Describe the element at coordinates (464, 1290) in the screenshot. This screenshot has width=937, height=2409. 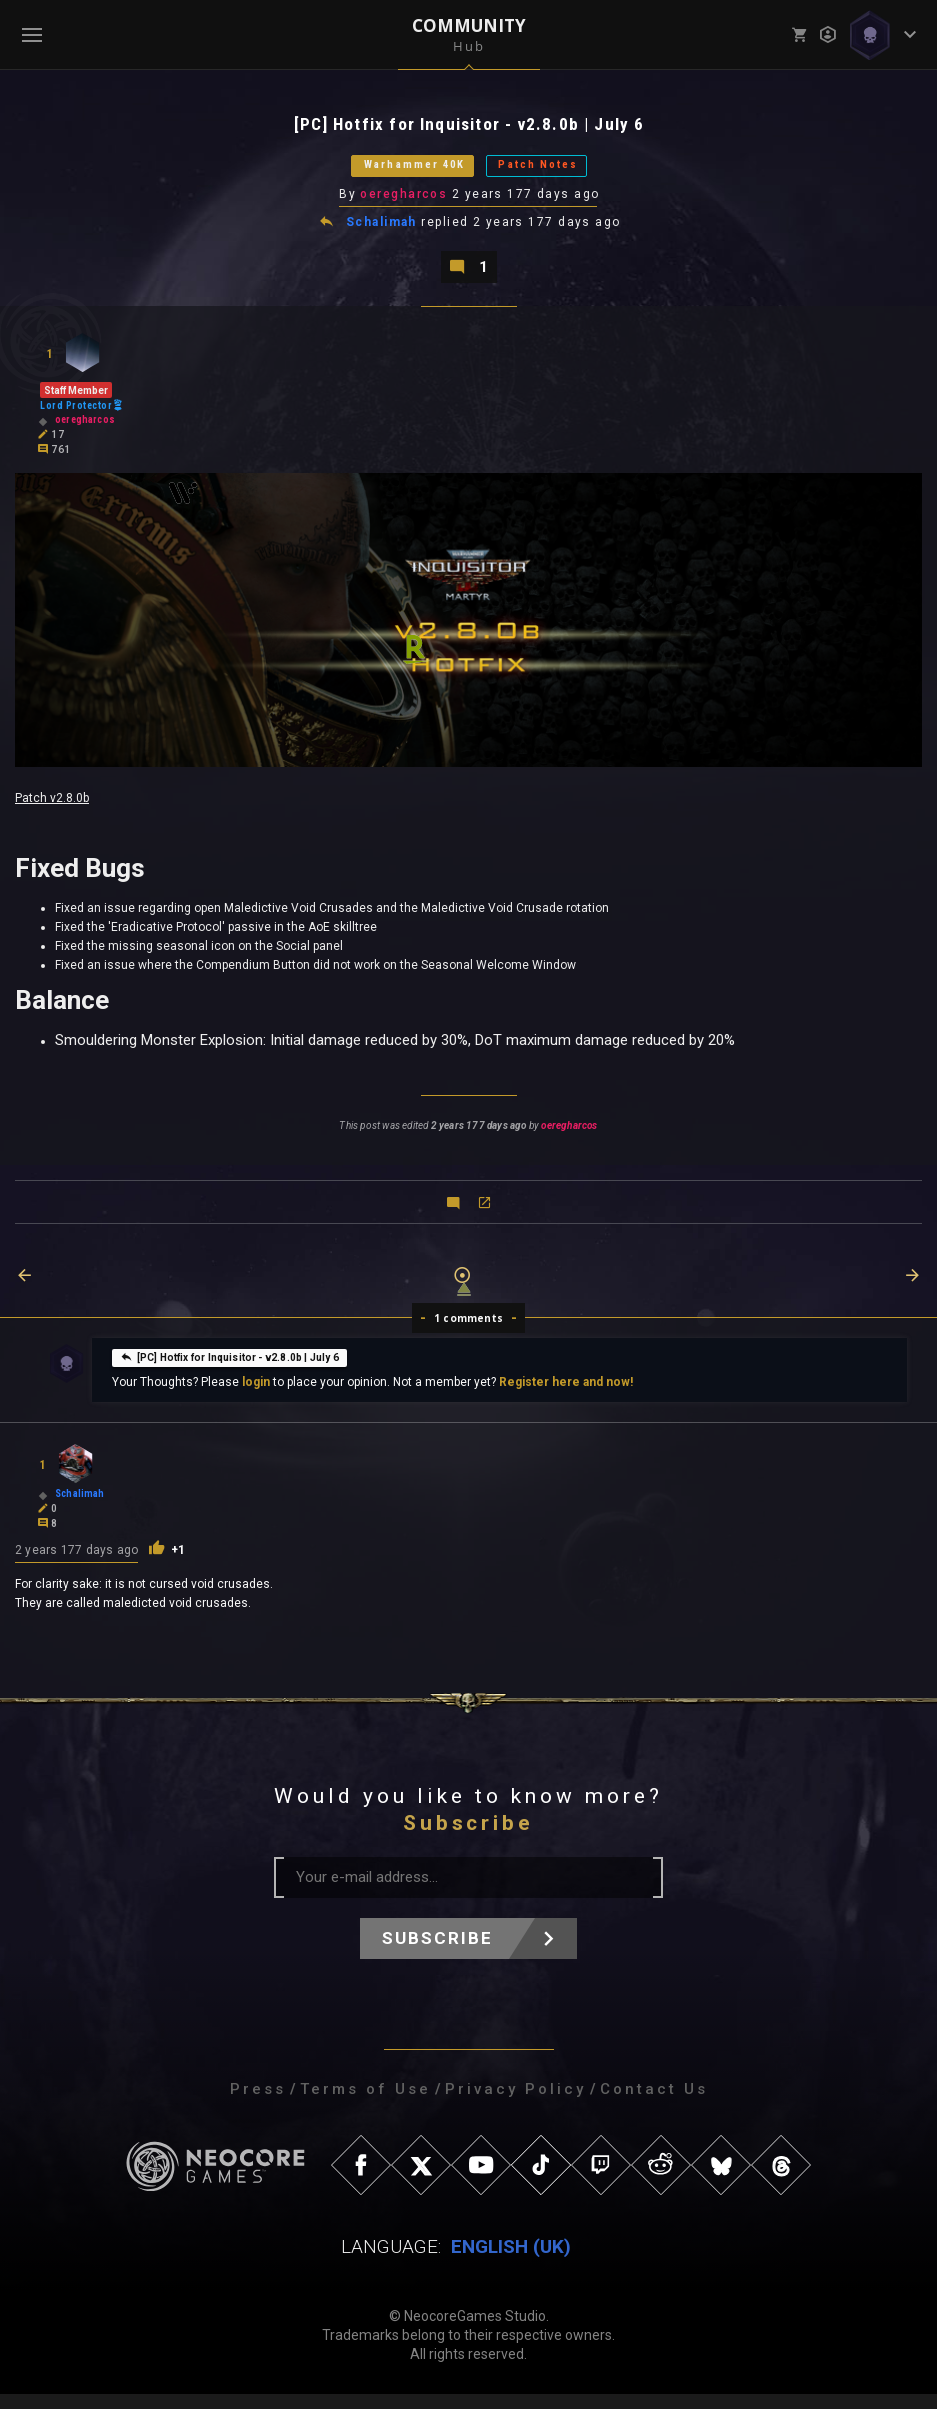
I see `eject media or disc` at that location.